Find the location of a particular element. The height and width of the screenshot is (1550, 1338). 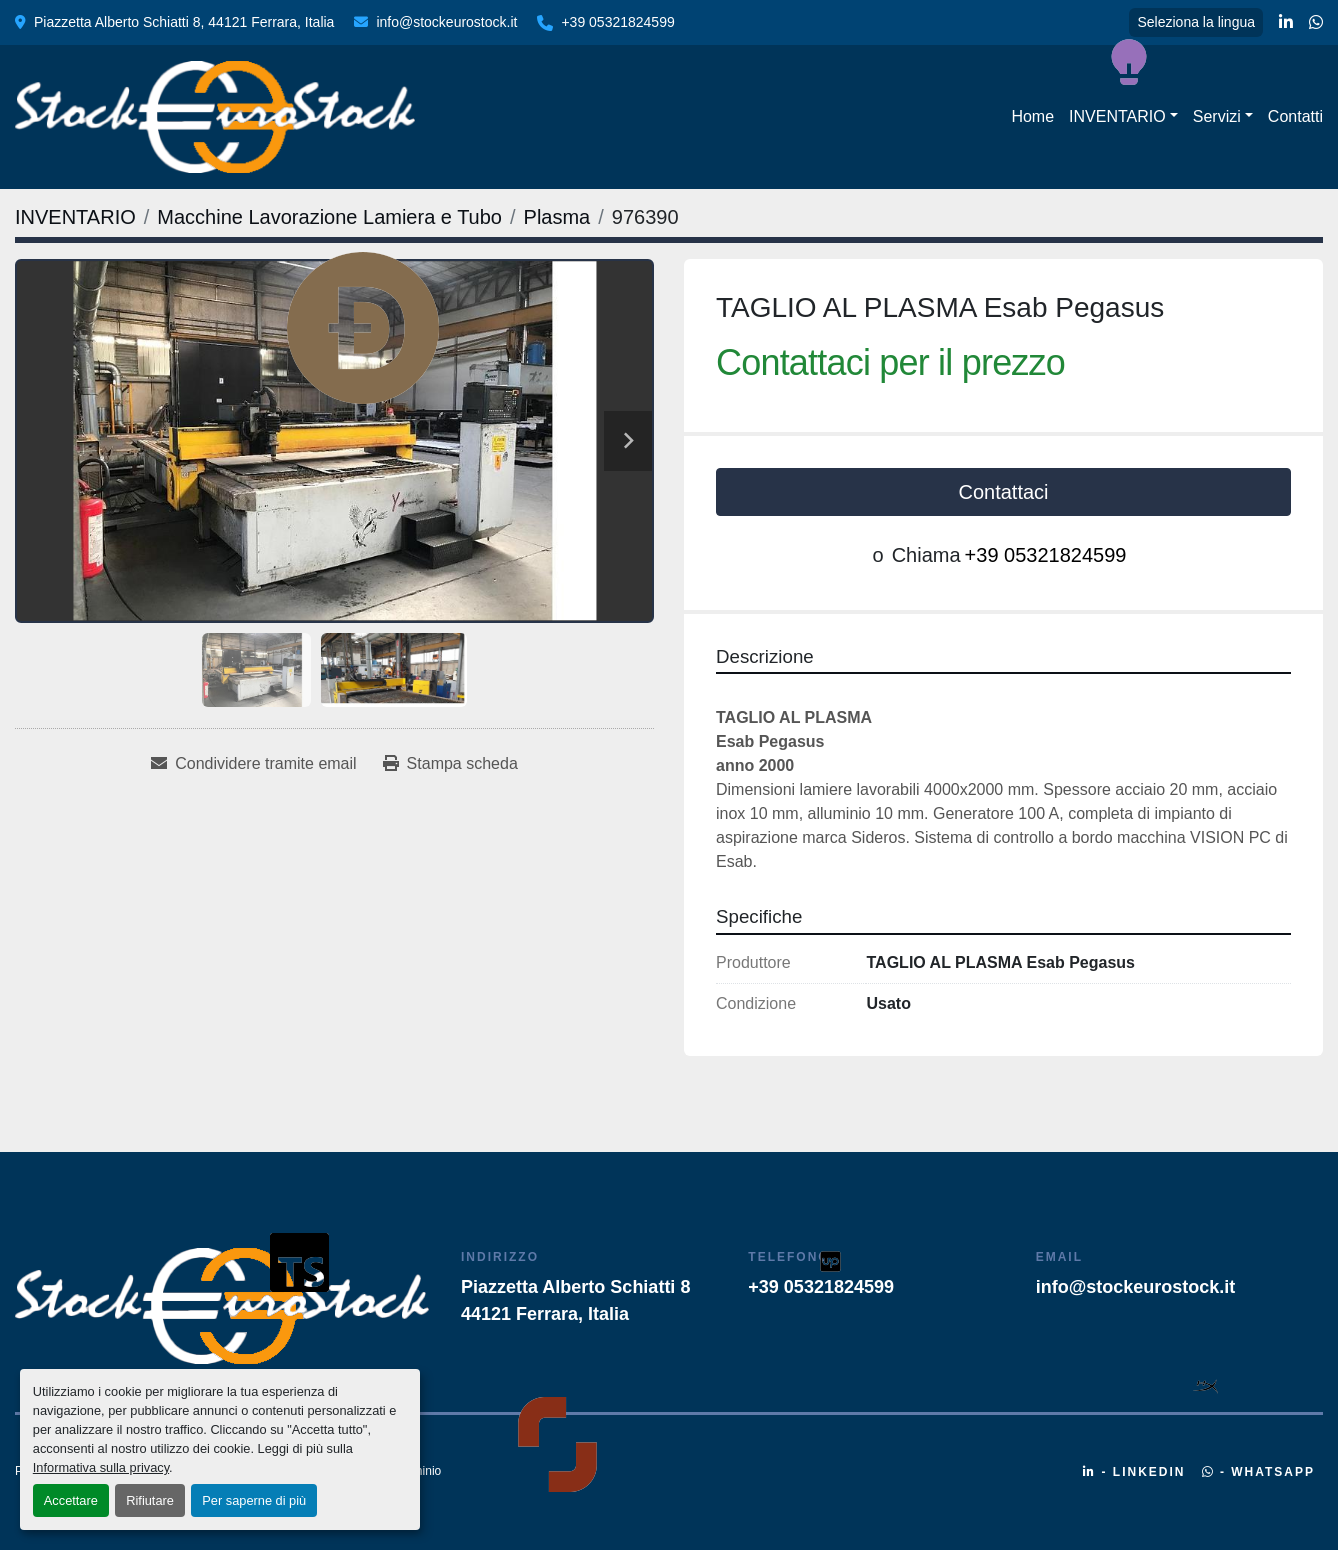

access tips or helpful suggestions is located at coordinates (1129, 61).